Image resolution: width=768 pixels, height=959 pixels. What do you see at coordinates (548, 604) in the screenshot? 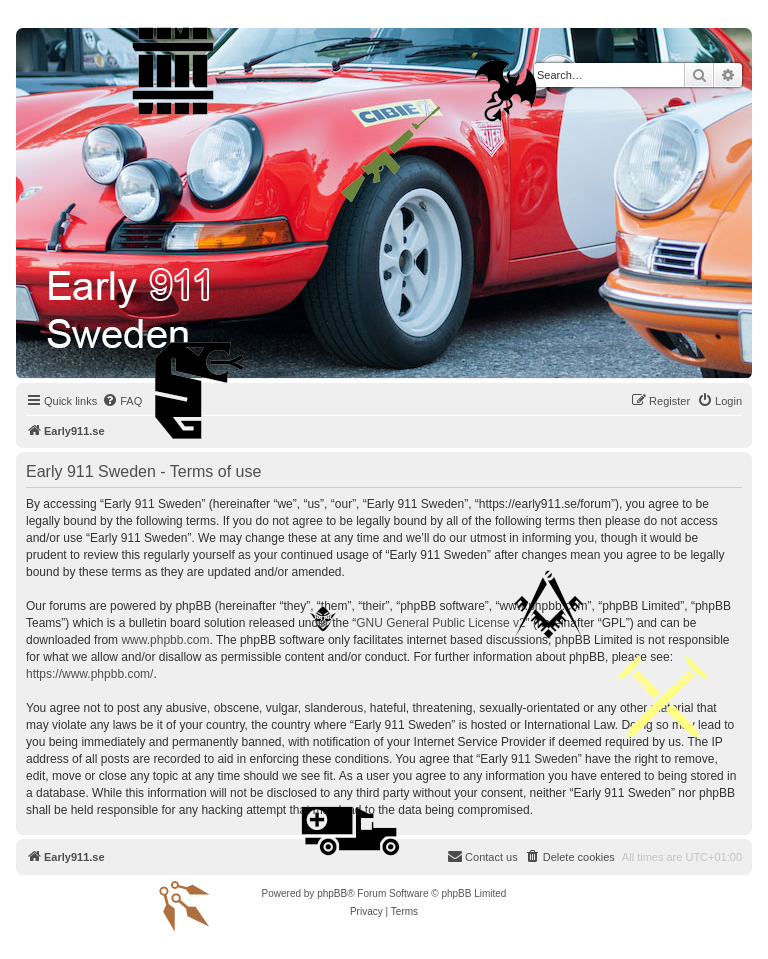
I see `freemasonry or masonic lodge symbol` at bounding box center [548, 604].